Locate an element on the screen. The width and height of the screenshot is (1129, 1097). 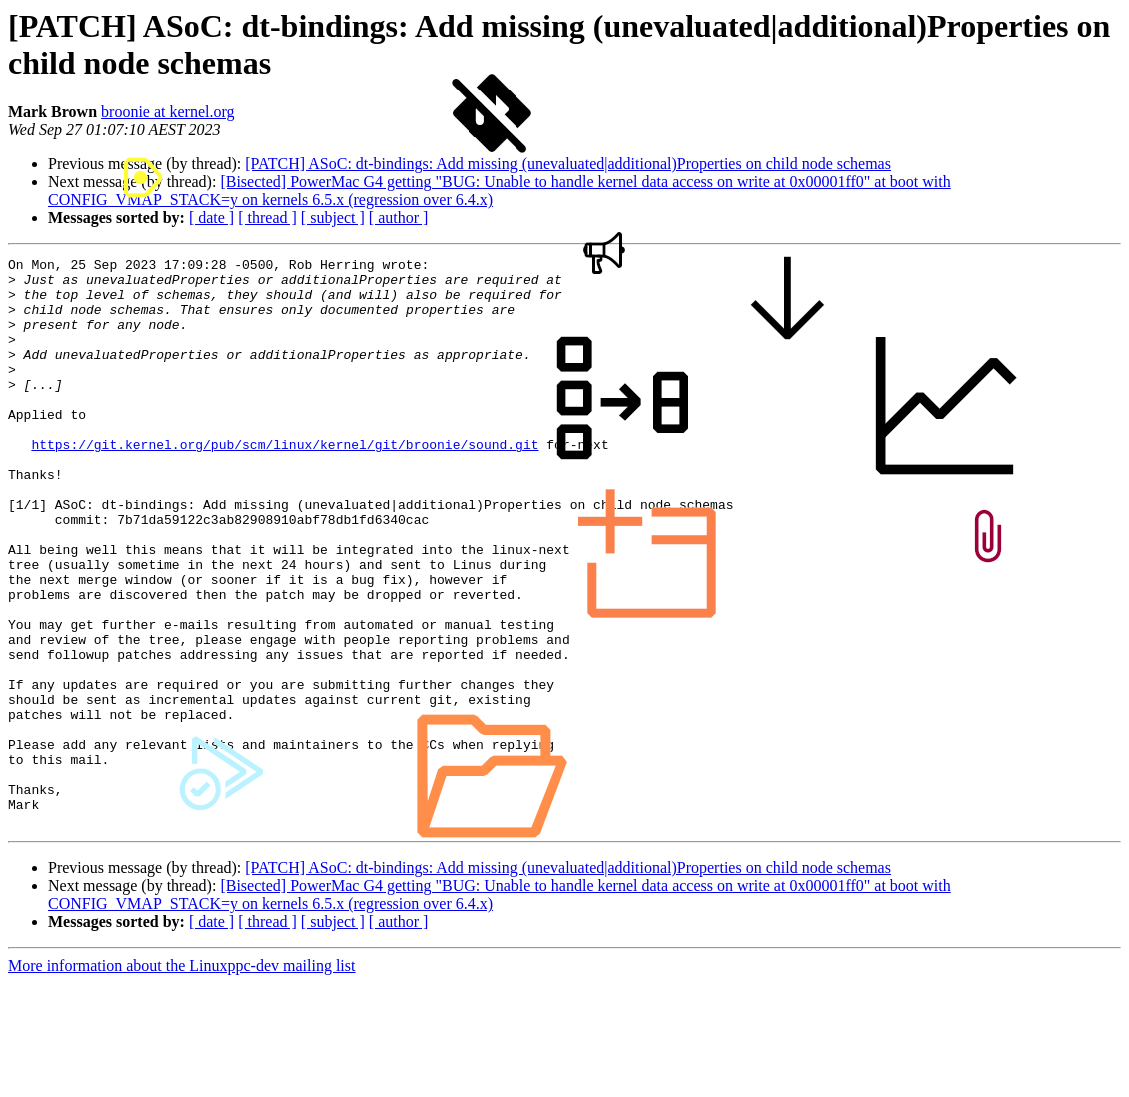
turn-by-turn directions are disabled is located at coordinates (492, 113).